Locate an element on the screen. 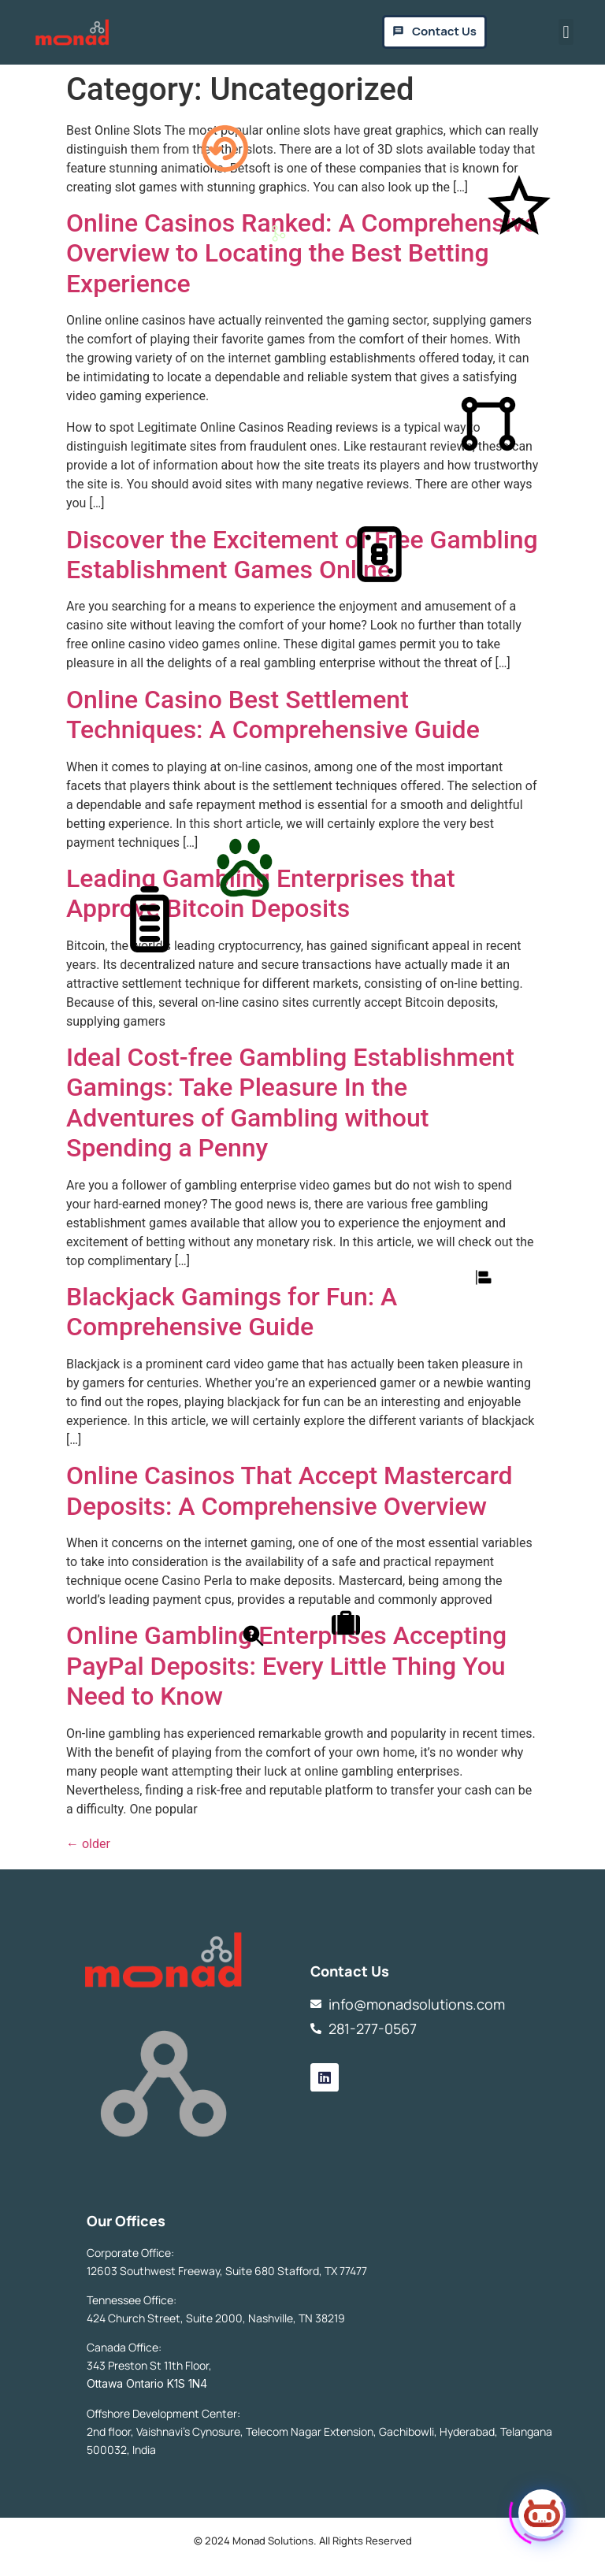  access travel or trip planning features is located at coordinates (346, 1622).